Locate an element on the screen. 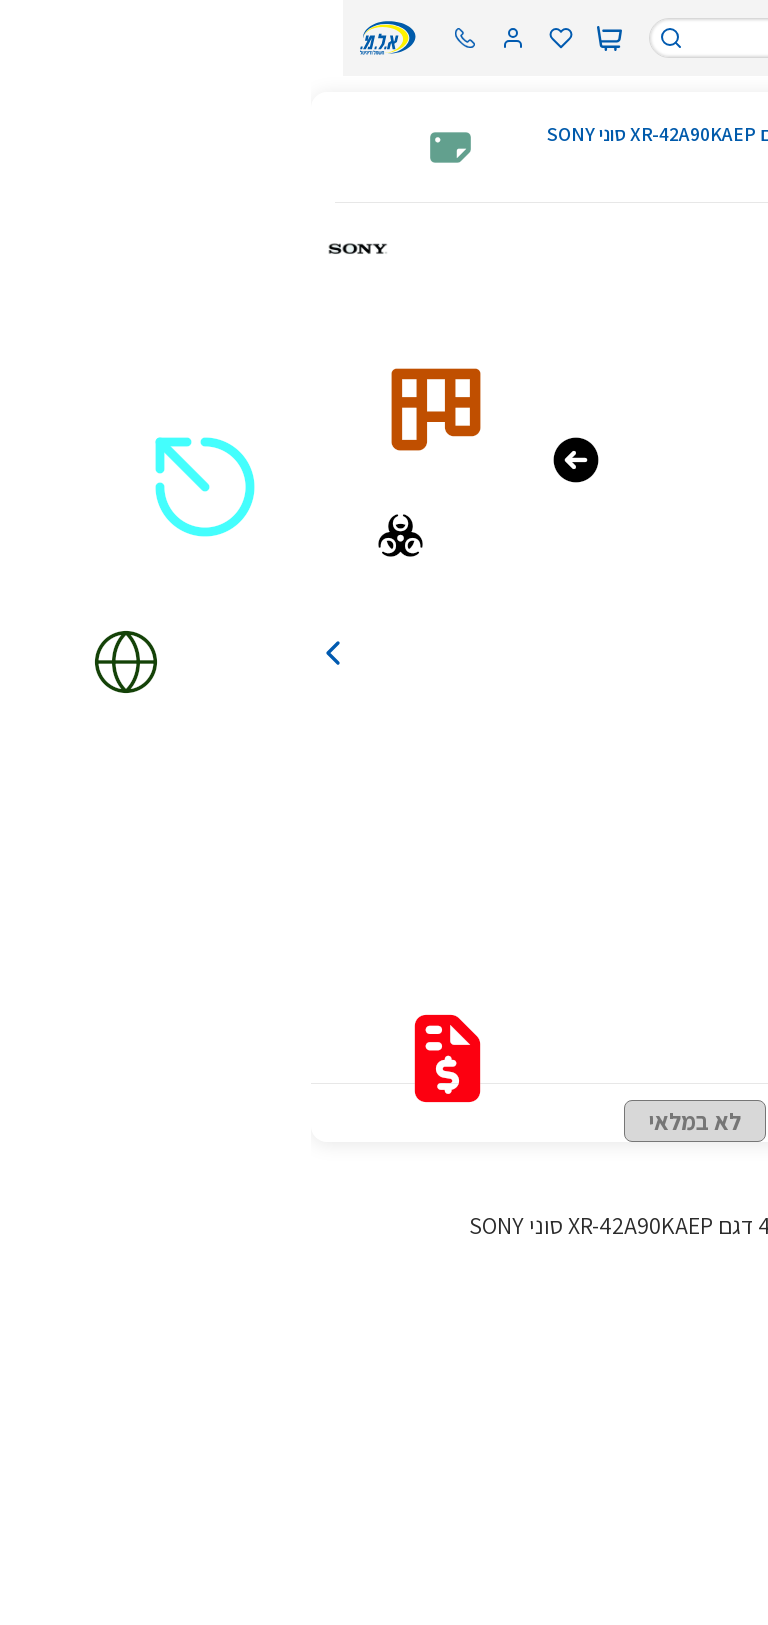 Image resolution: width=768 pixels, height=1625 pixels. switch to global or worldwide view is located at coordinates (126, 662).